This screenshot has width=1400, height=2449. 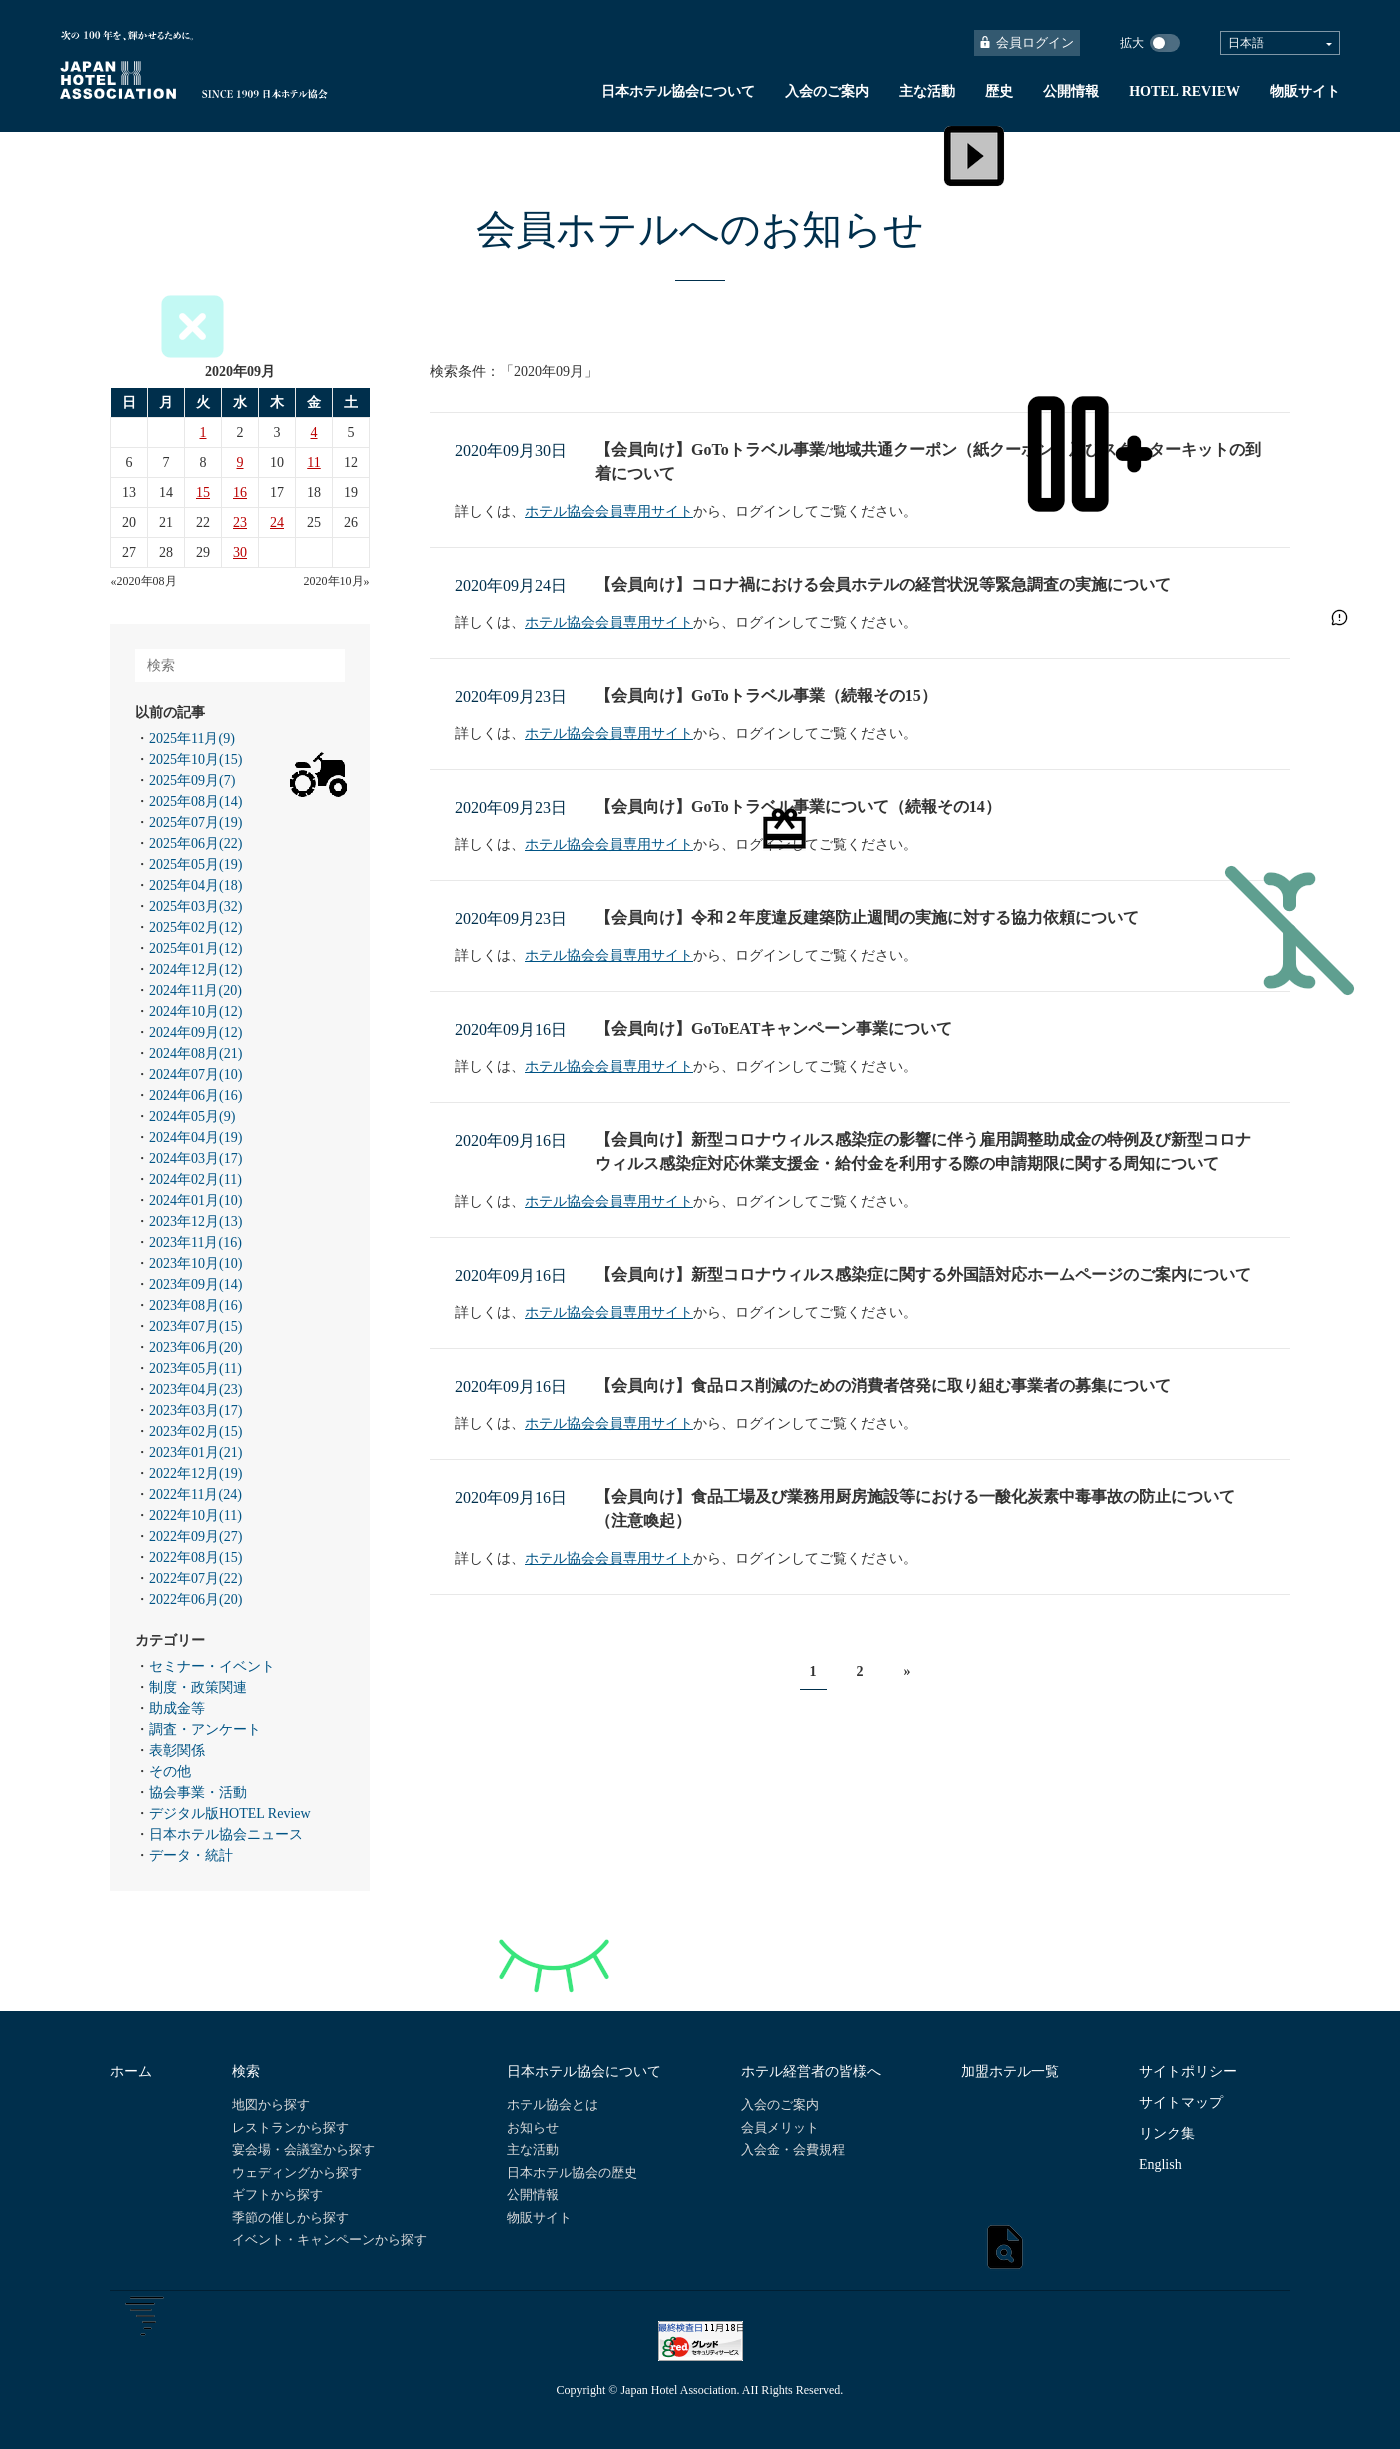 I want to click on access agricultural or farming features, so click(x=318, y=775).